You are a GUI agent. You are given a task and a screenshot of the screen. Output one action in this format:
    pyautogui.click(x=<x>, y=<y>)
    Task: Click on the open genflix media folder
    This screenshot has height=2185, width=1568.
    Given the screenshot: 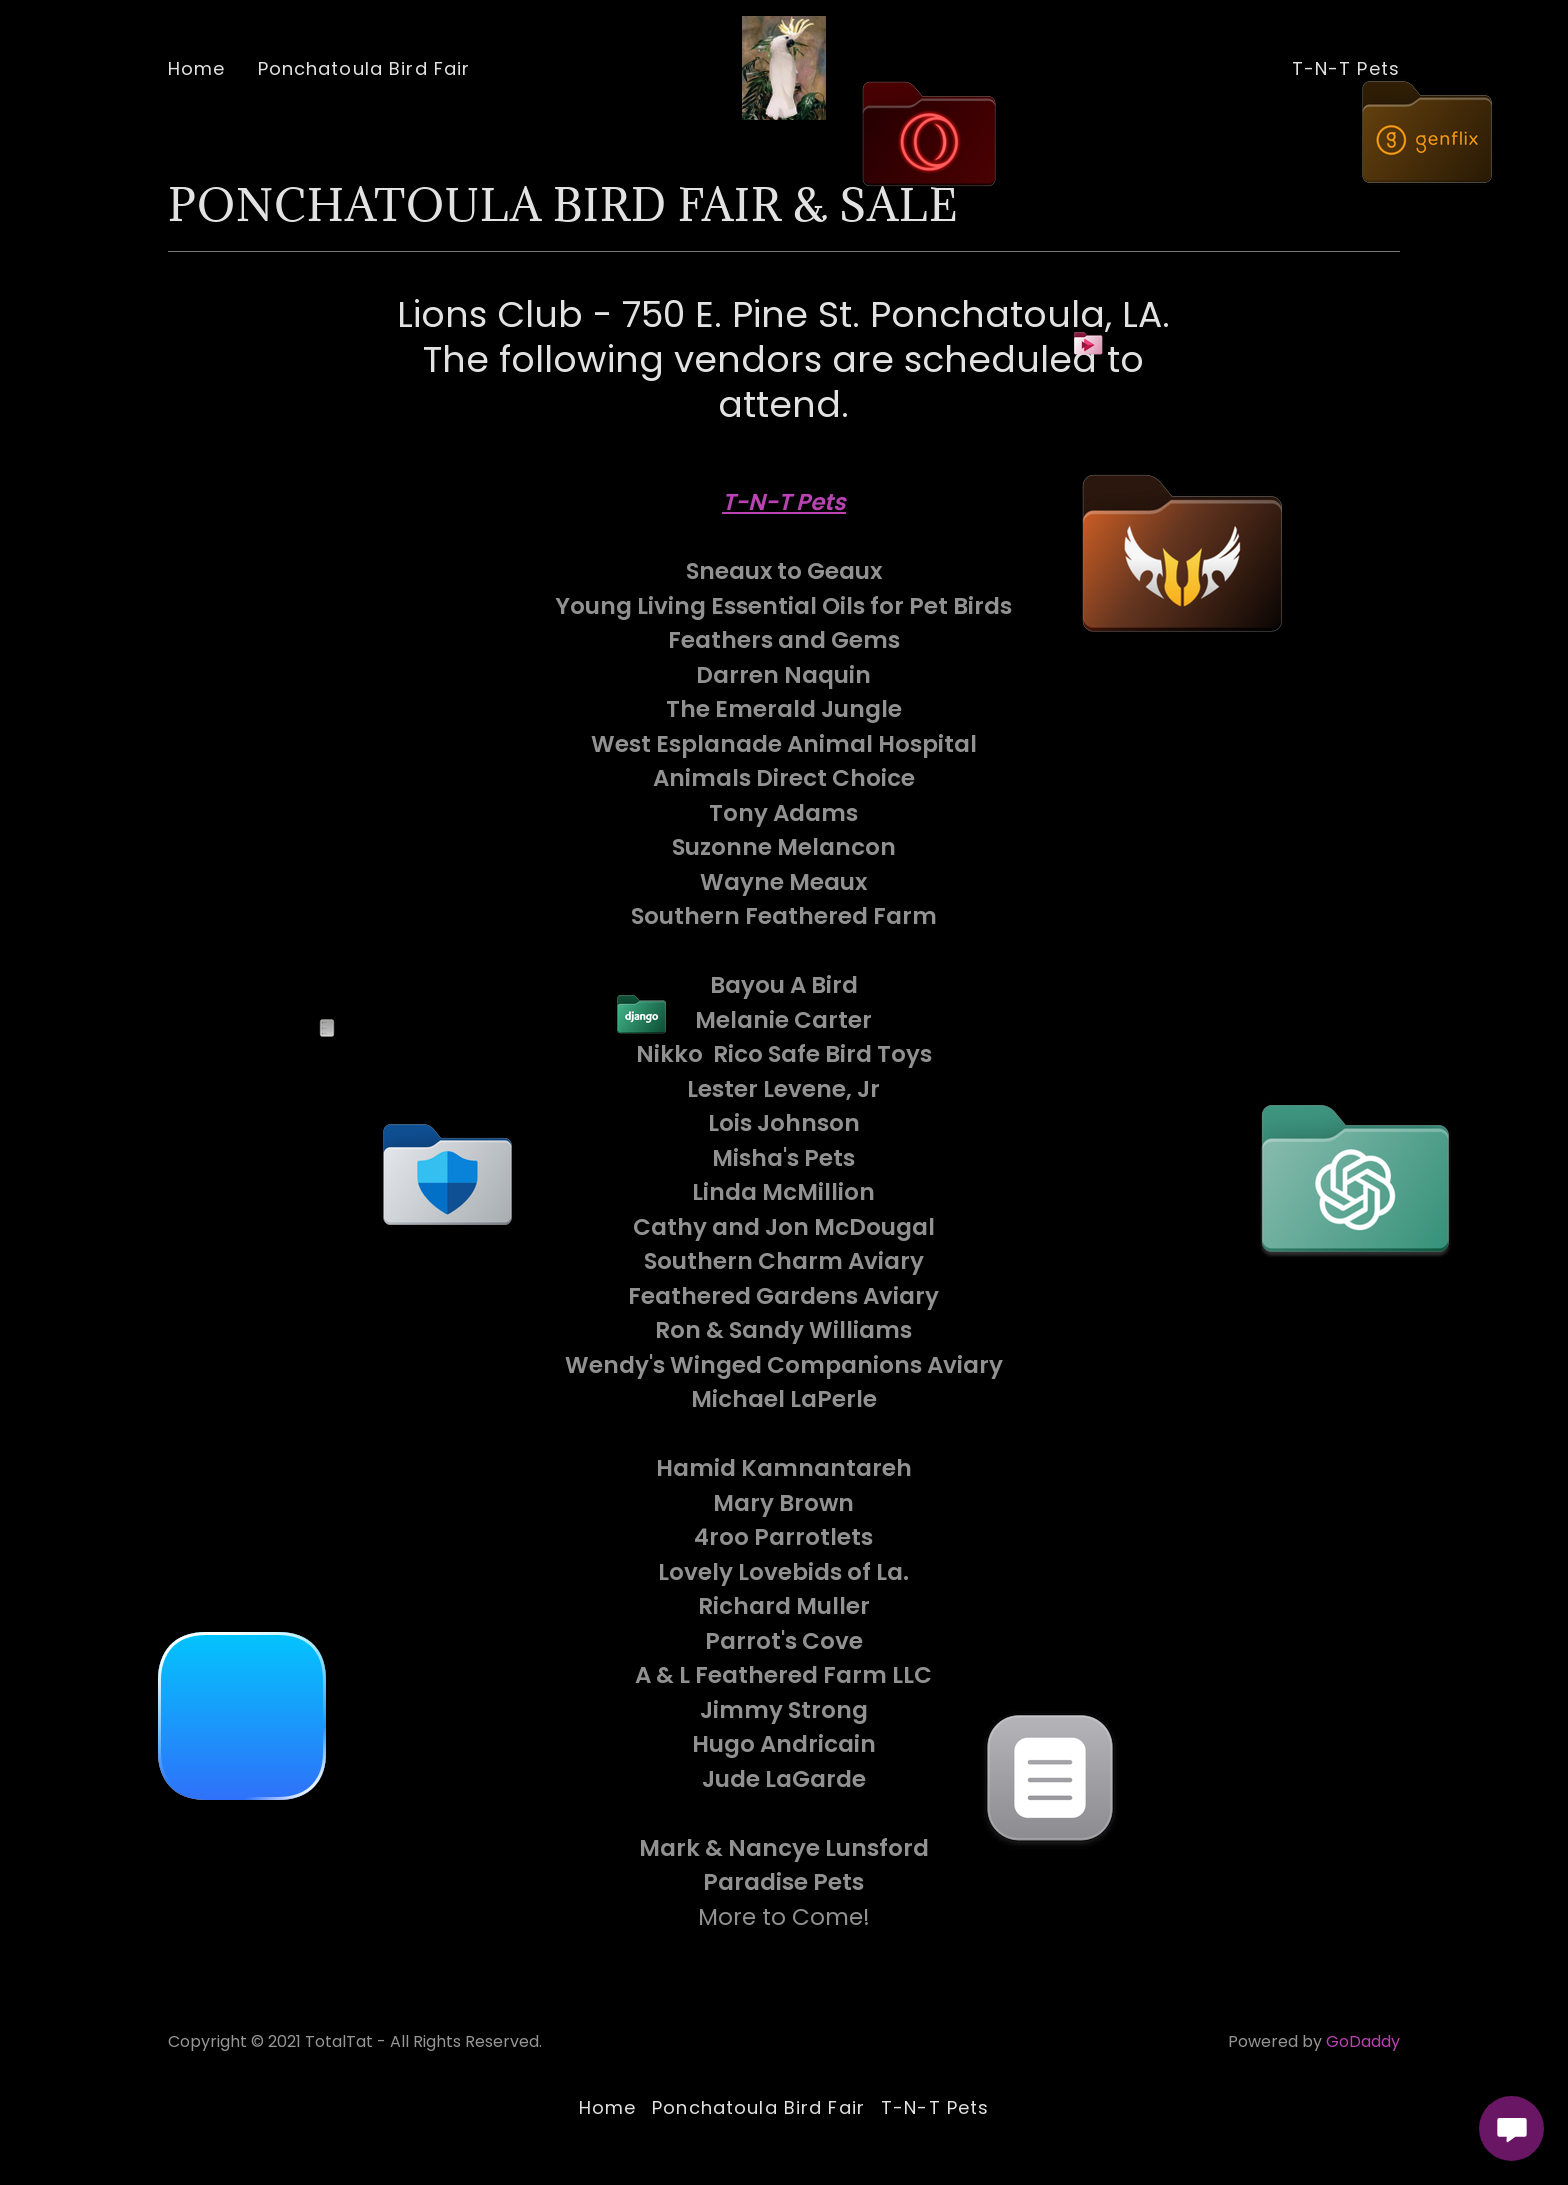 What is the action you would take?
    pyautogui.click(x=1426, y=135)
    